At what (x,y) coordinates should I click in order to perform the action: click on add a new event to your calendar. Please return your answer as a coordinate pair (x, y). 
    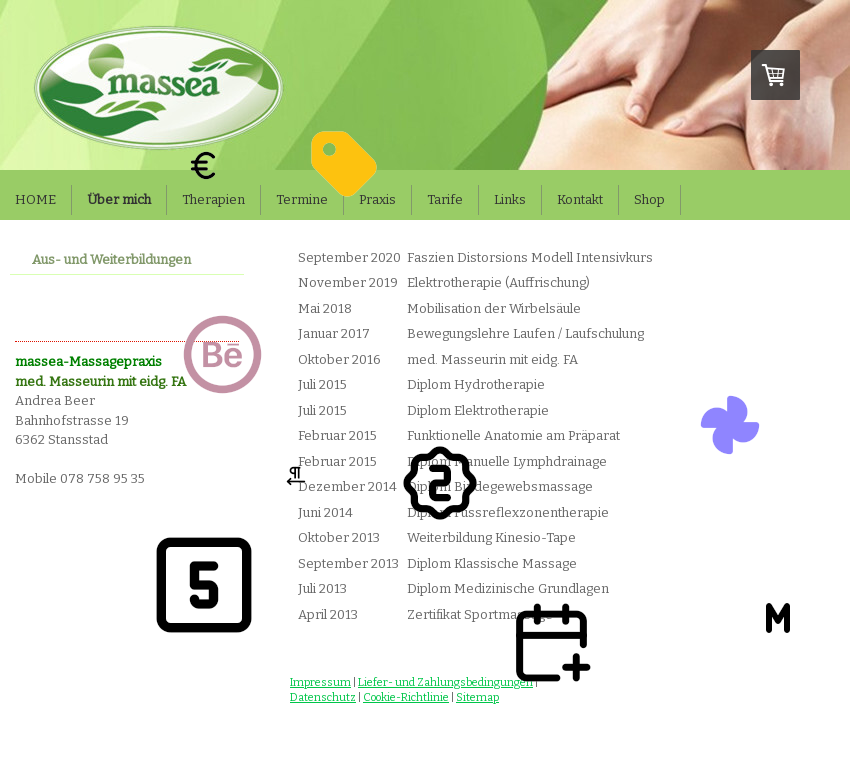
    Looking at the image, I should click on (551, 642).